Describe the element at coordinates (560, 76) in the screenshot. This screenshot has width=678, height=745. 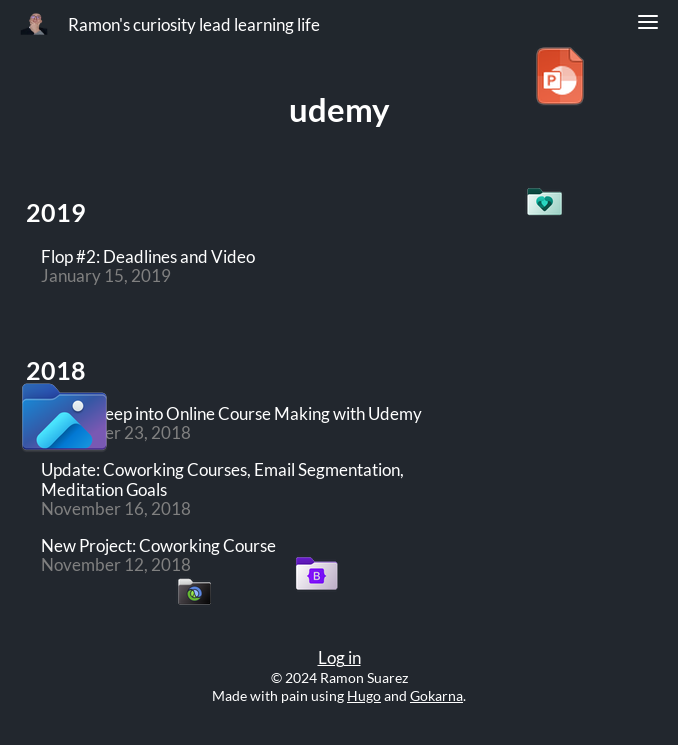
I see `microsoft powerpoint file` at that location.